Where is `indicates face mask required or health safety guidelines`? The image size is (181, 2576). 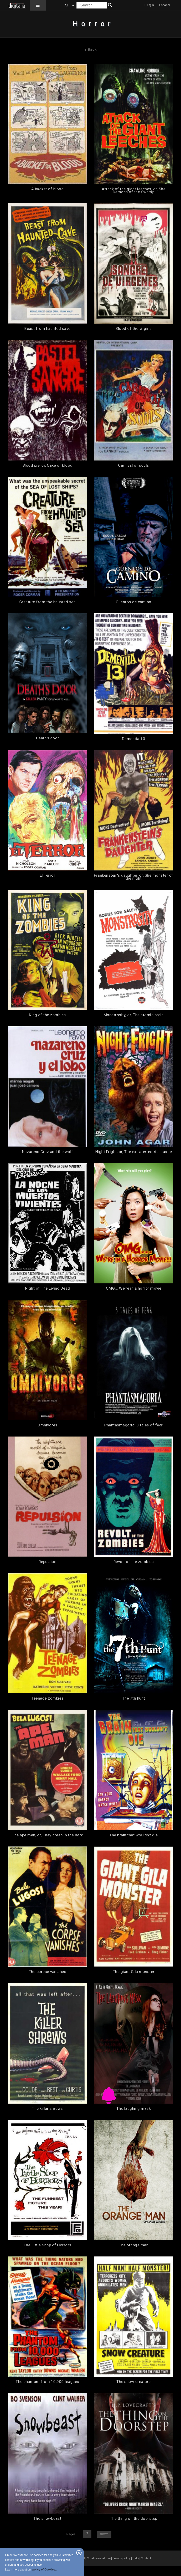 indicates face mask required or health safety guidelines is located at coordinates (79, 926).